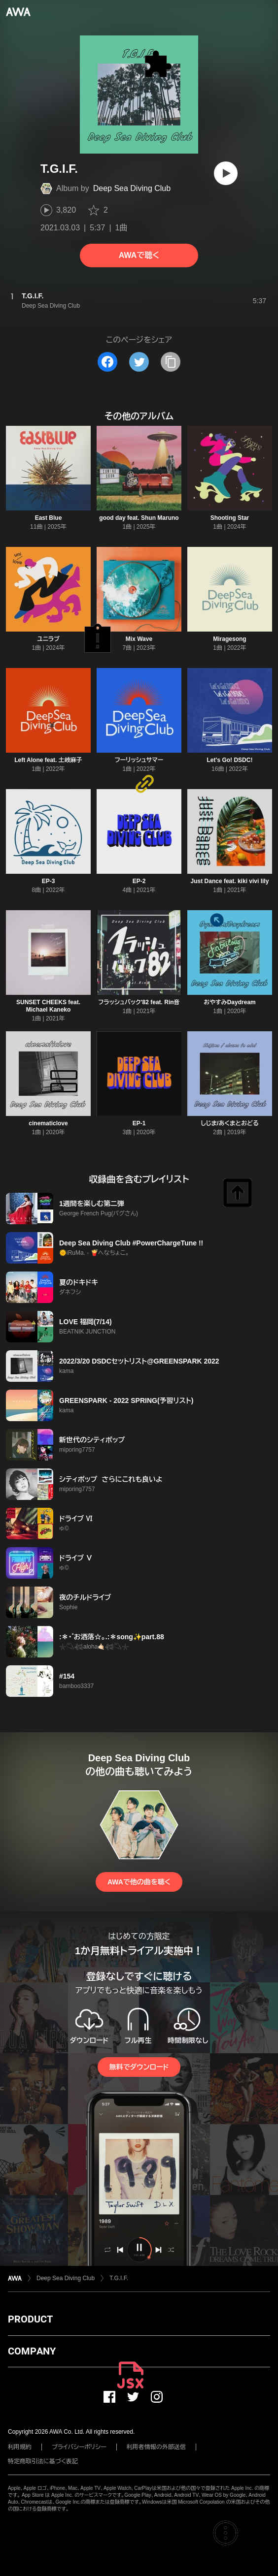  What do you see at coordinates (98, 639) in the screenshot?
I see `indicates an overdue or late assignment` at bounding box center [98, 639].